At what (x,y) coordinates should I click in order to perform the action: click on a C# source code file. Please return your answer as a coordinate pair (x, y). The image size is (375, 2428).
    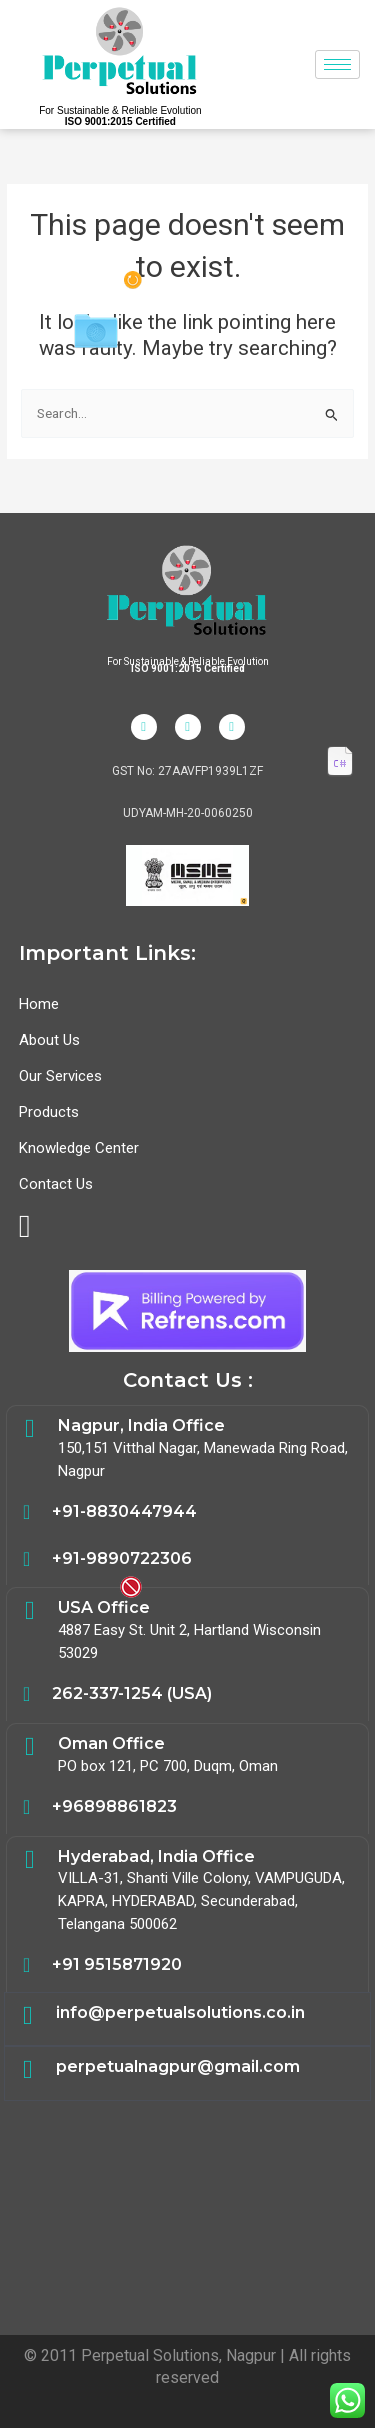
    Looking at the image, I should click on (340, 761).